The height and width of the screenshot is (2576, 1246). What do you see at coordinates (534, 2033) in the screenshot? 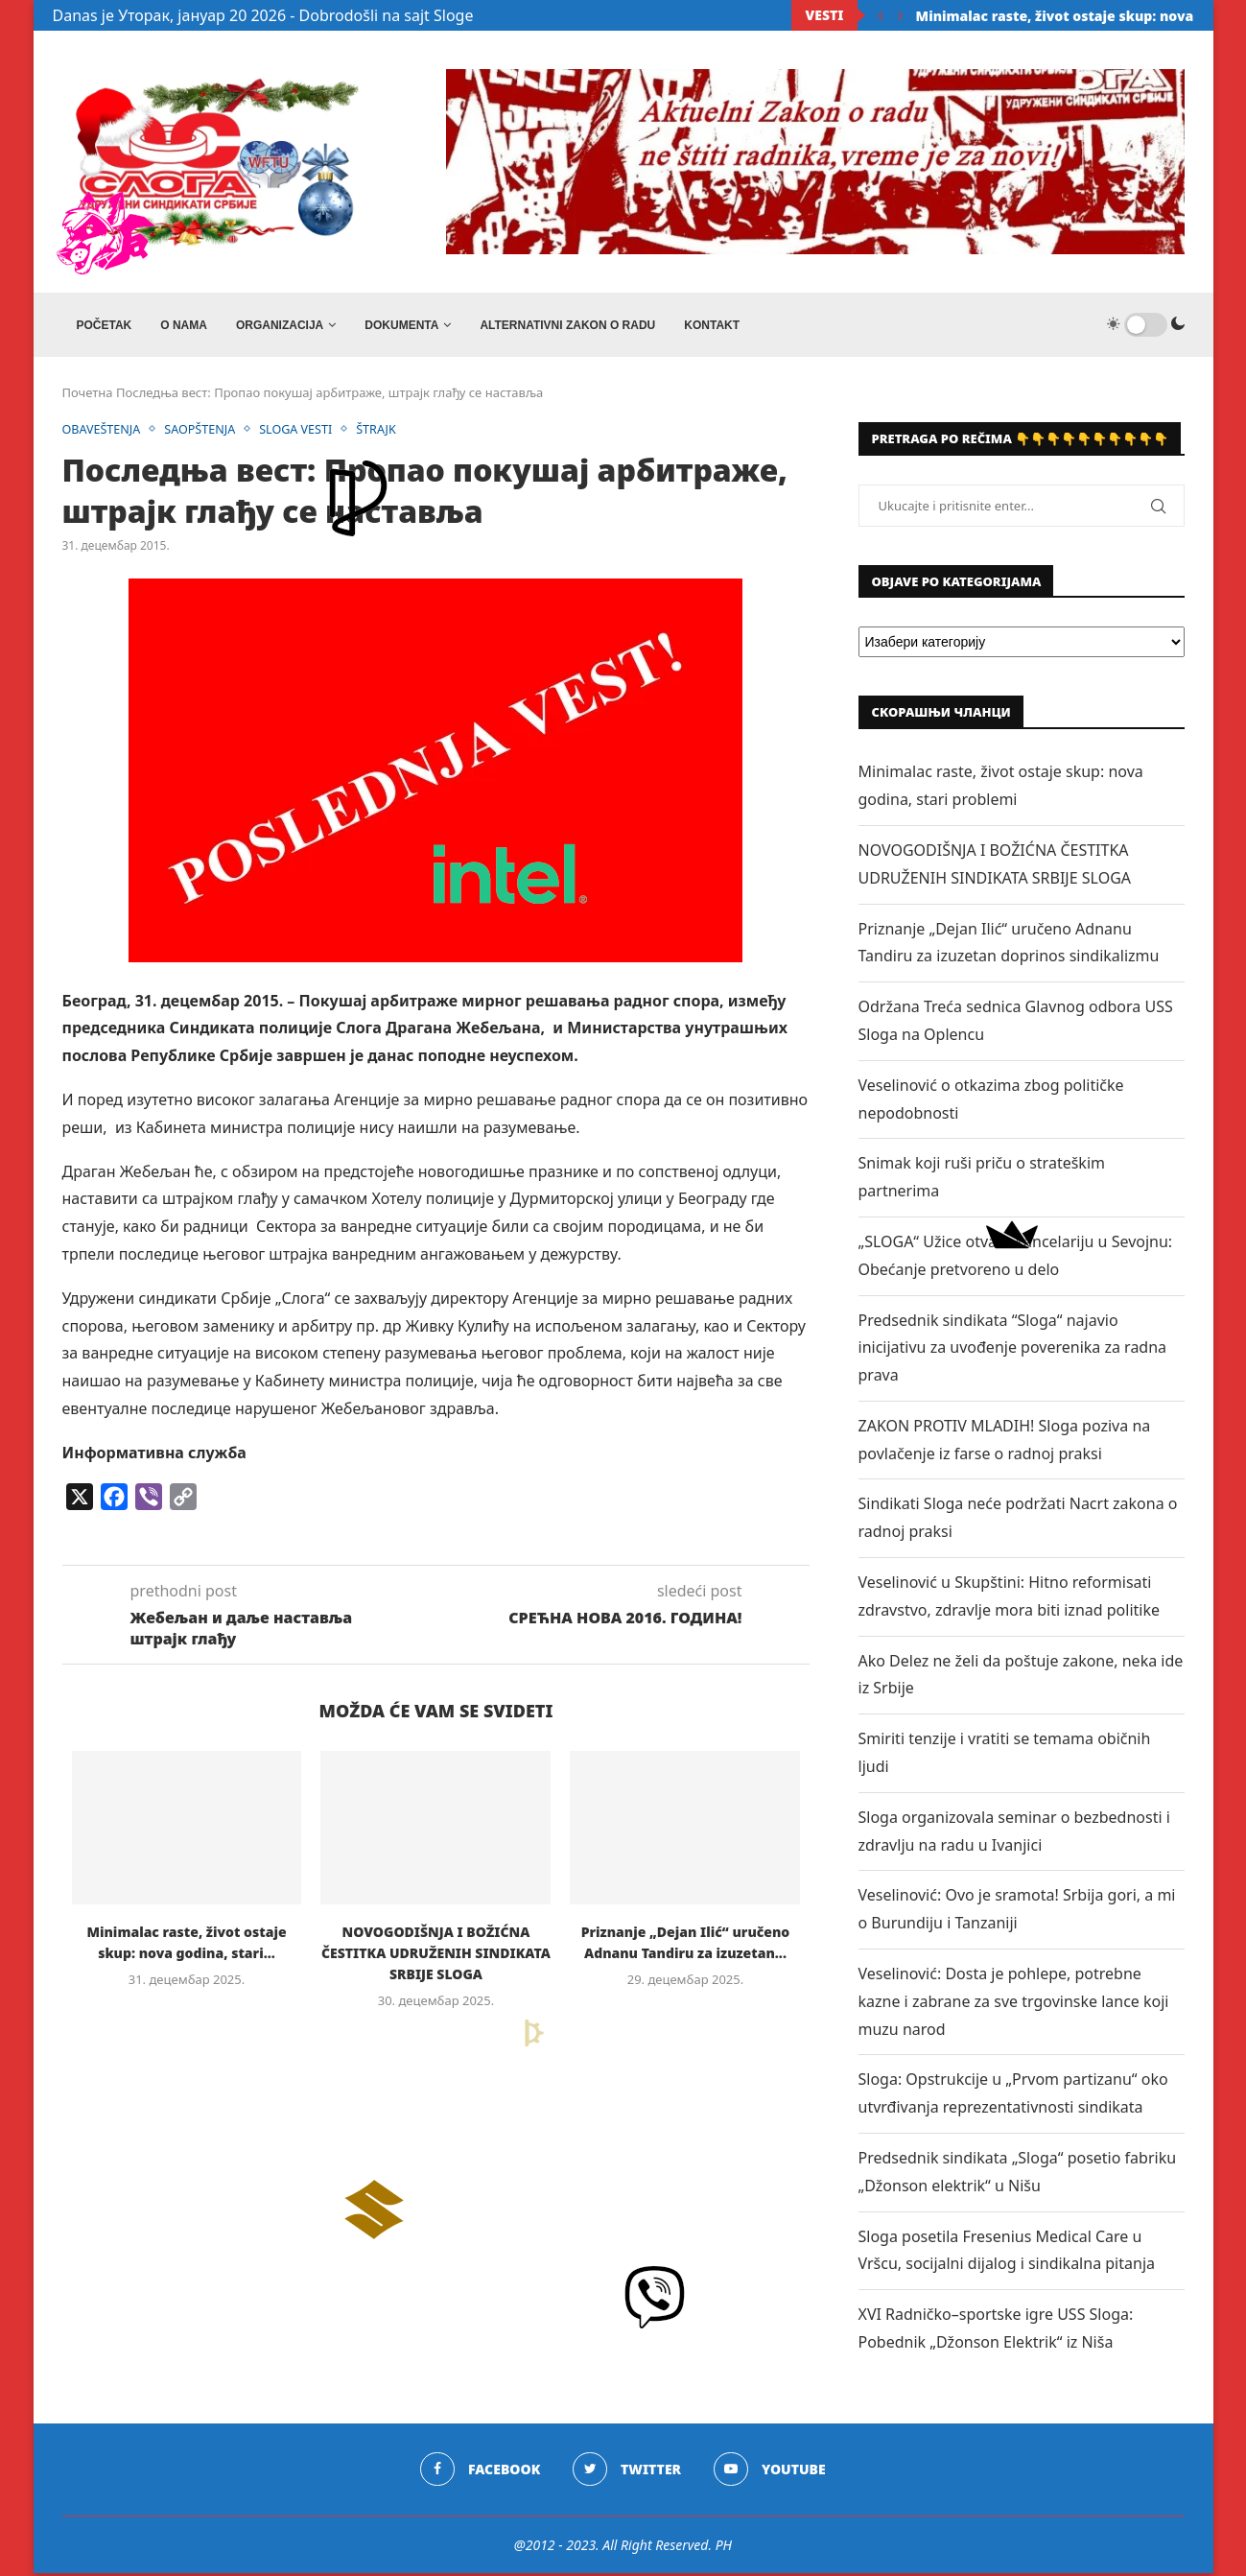
I see `dlib machine learning library logo` at bounding box center [534, 2033].